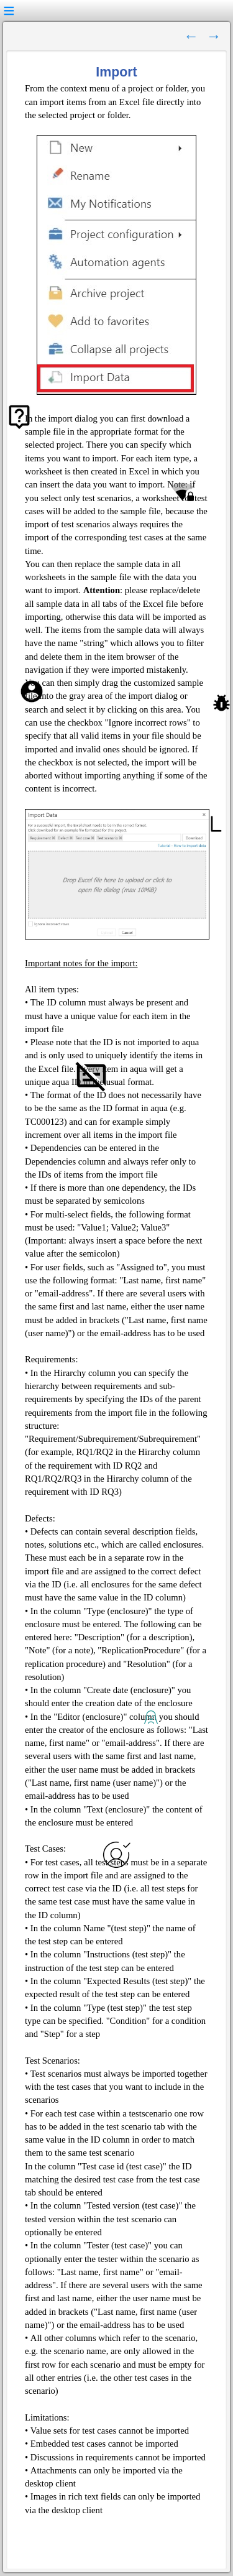  Describe the element at coordinates (151, 1718) in the screenshot. I see `indicates linux operating system compatibility` at that location.